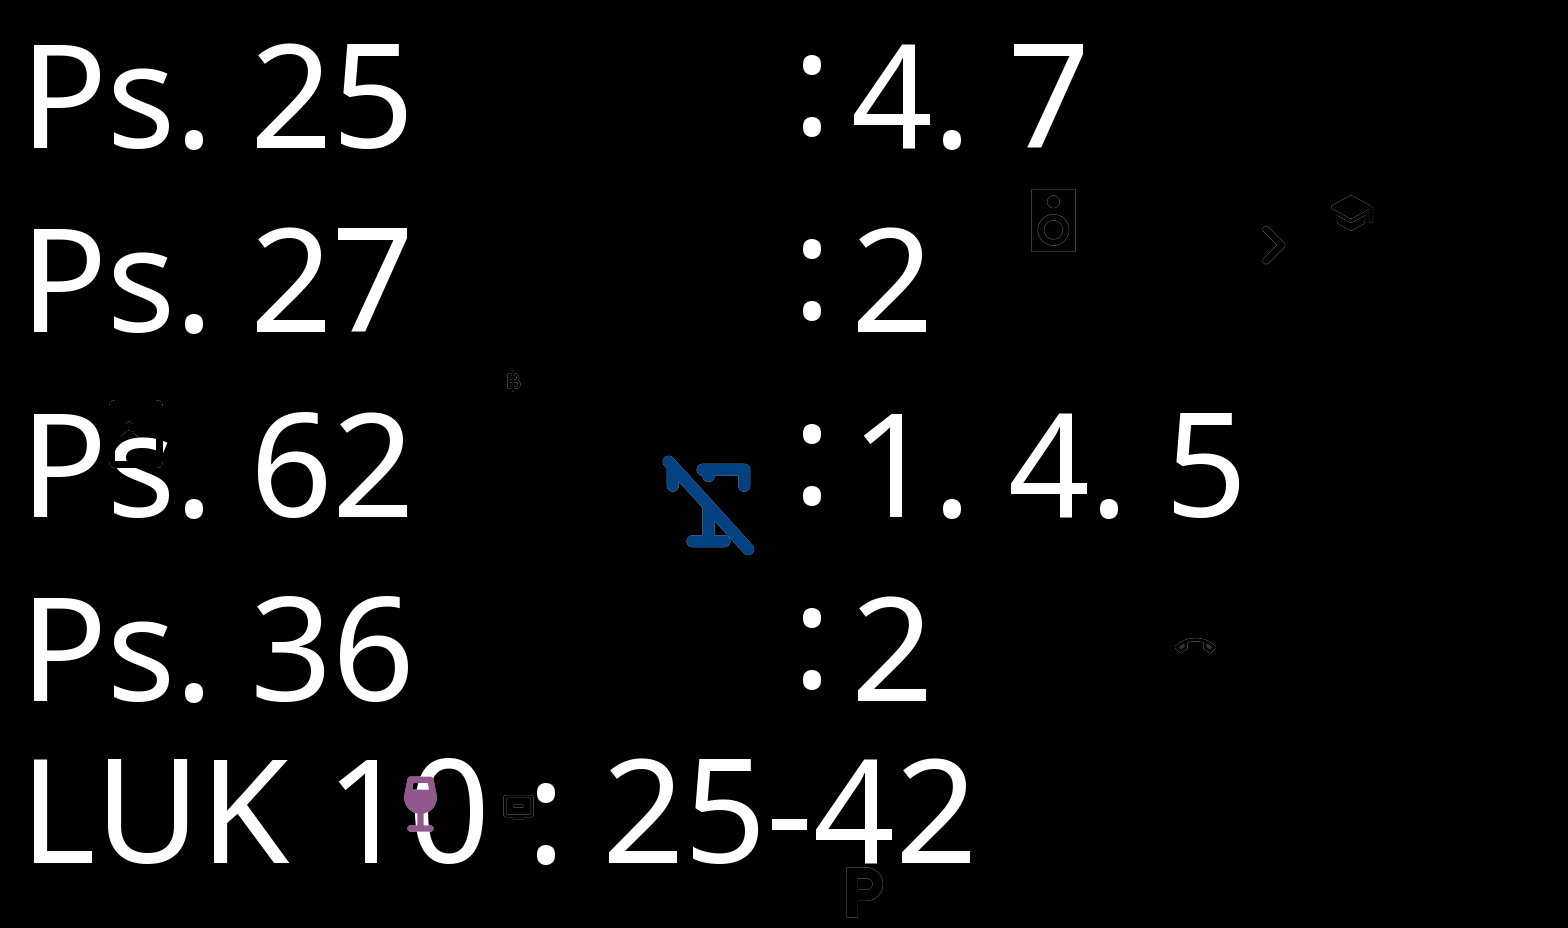 The height and width of the screenshot is (928, 1568). Describe the element at coordinates (1273, 245) in the screenshot. I see `navigate to the next item or page` at that location.